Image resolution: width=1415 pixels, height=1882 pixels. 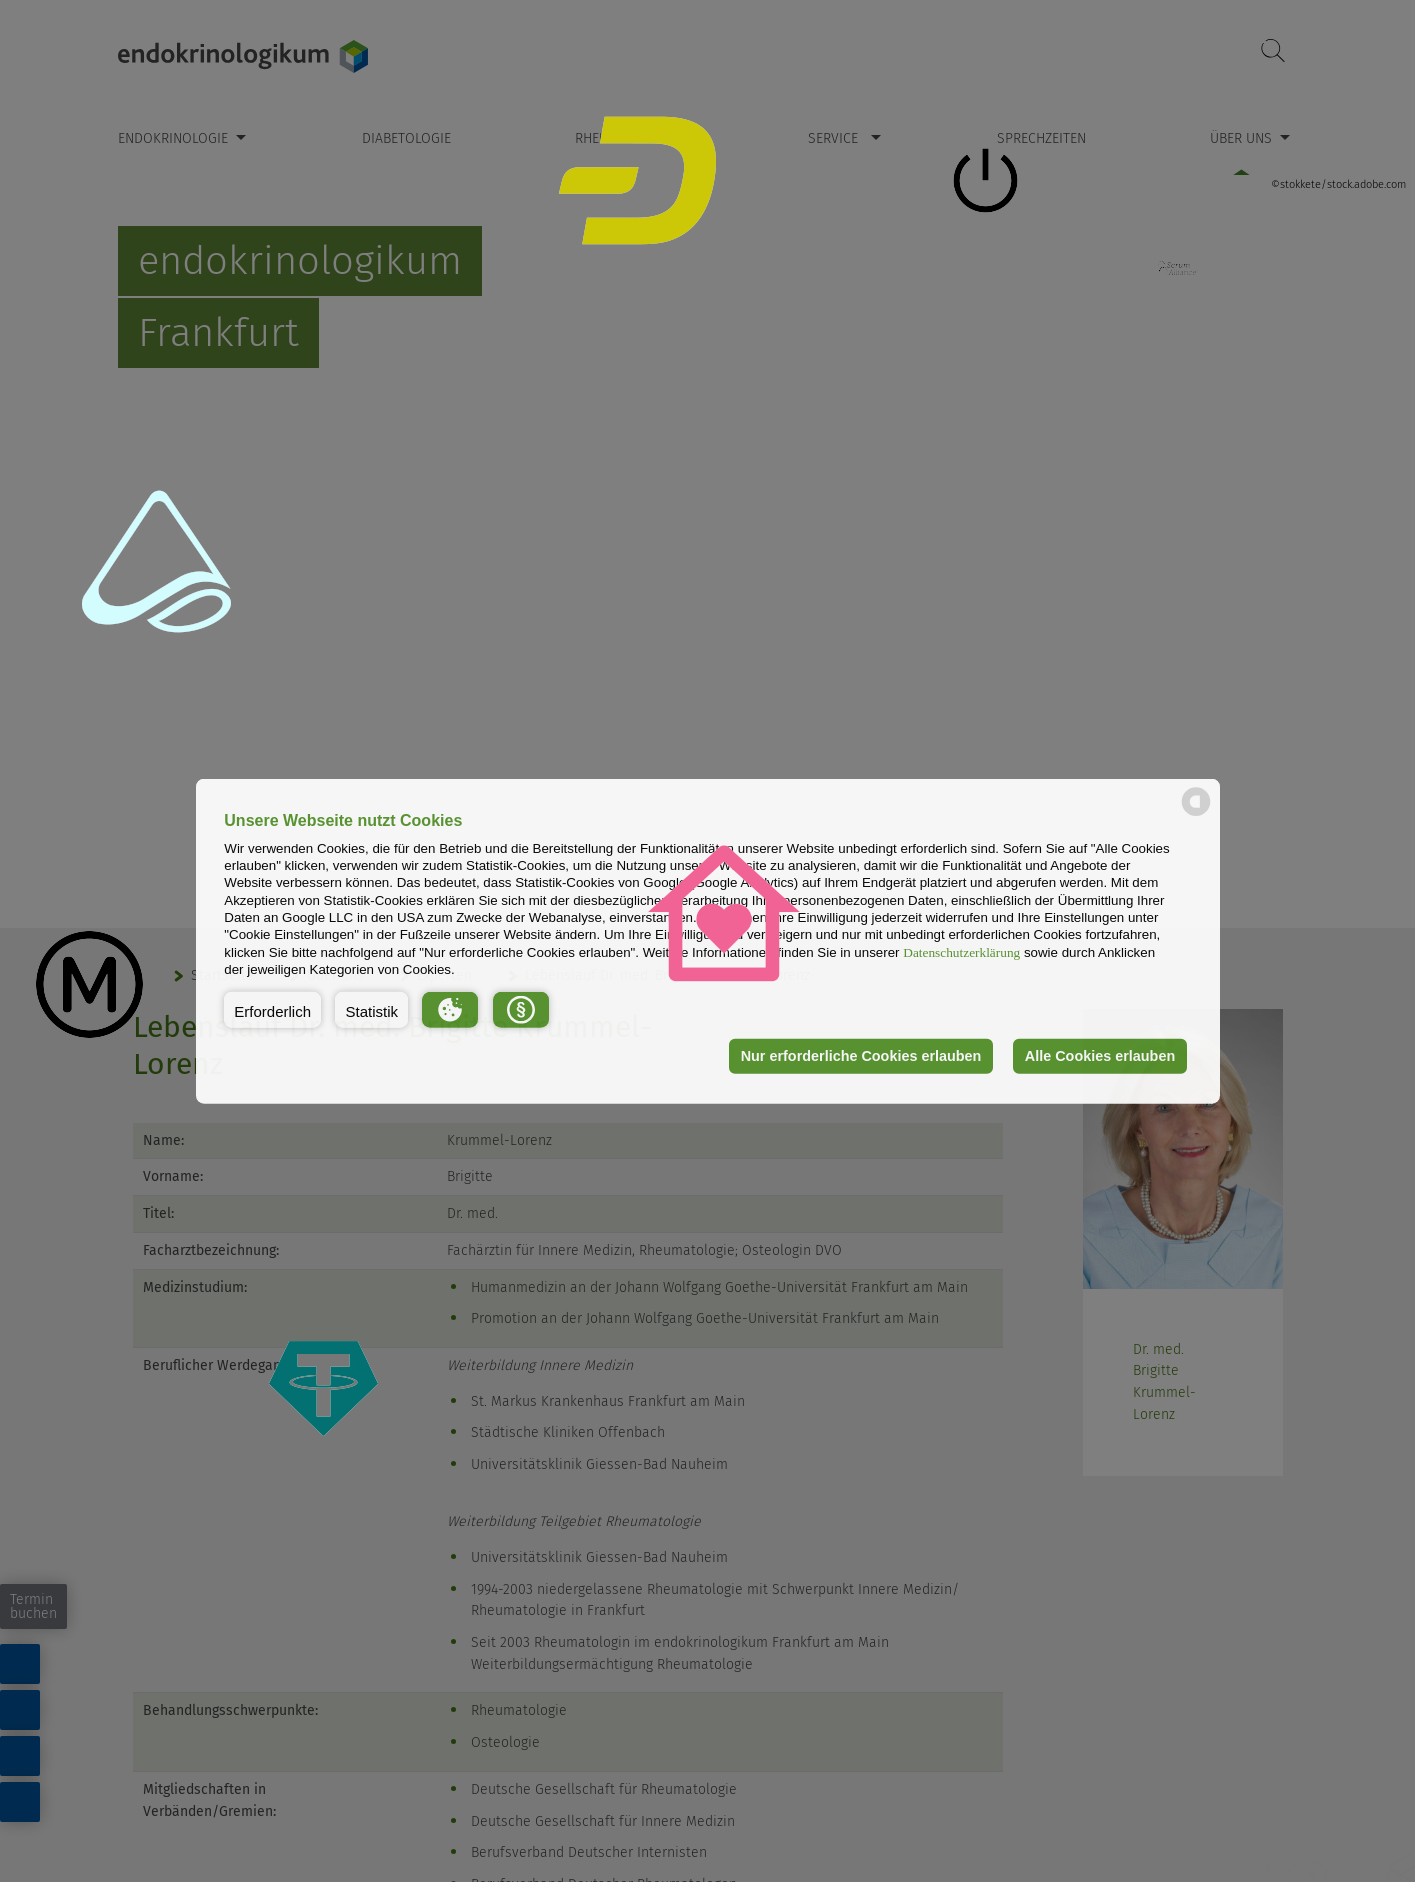 I want to click on tether (USDT) cryptocurrency logo, so click(x=323, y=1388).